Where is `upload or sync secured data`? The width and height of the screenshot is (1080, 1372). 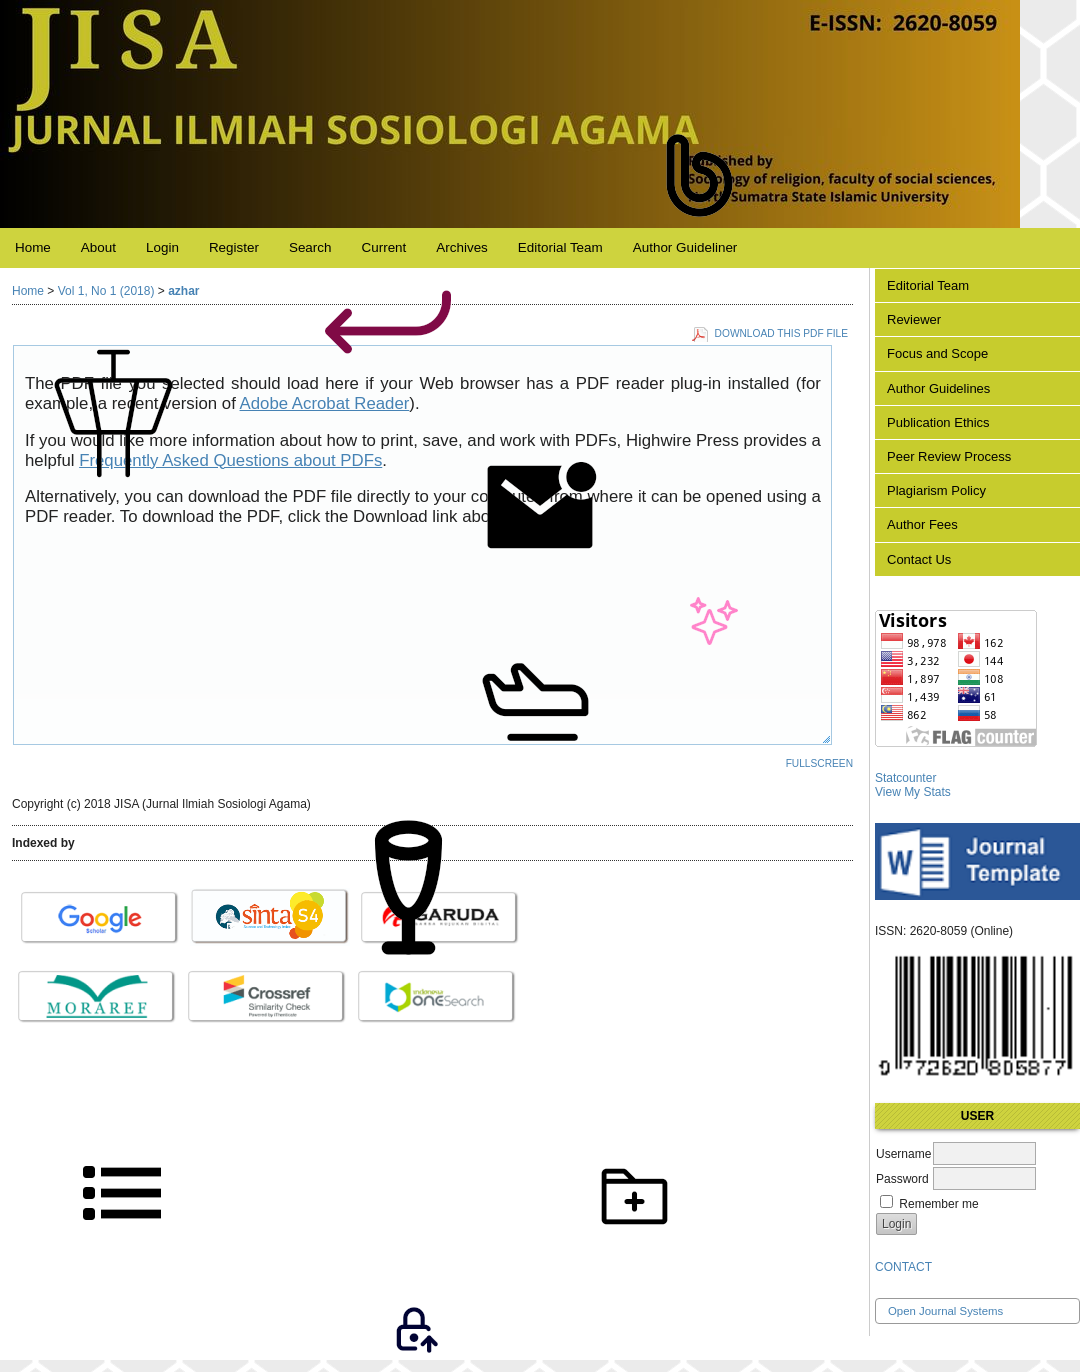 upload or sync secured data is located at coordinates (414, 1329).